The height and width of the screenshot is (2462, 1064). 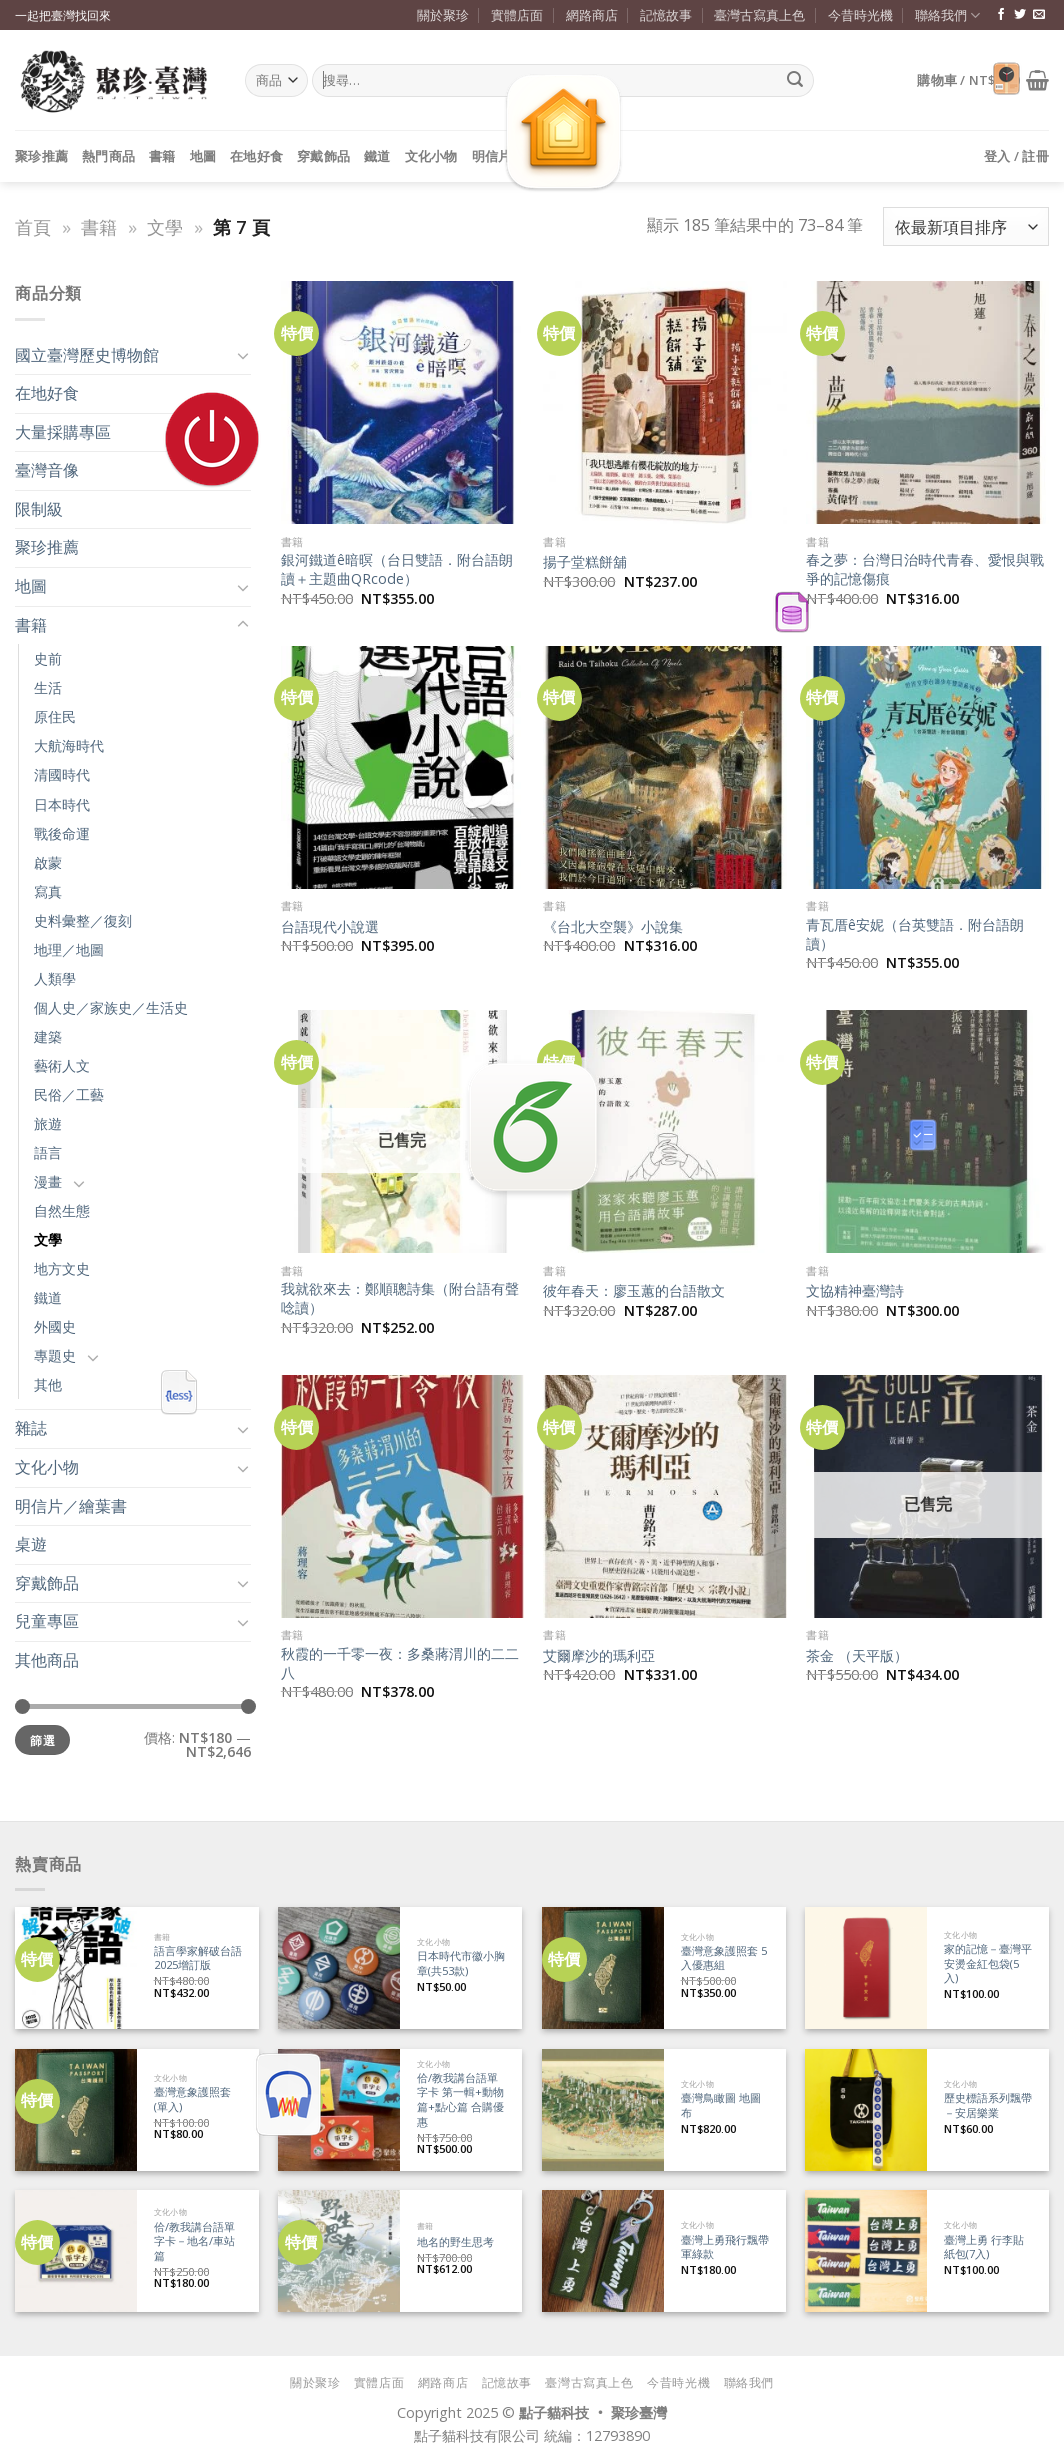 I want to click on open a database template file, so click(x=792, y=612).